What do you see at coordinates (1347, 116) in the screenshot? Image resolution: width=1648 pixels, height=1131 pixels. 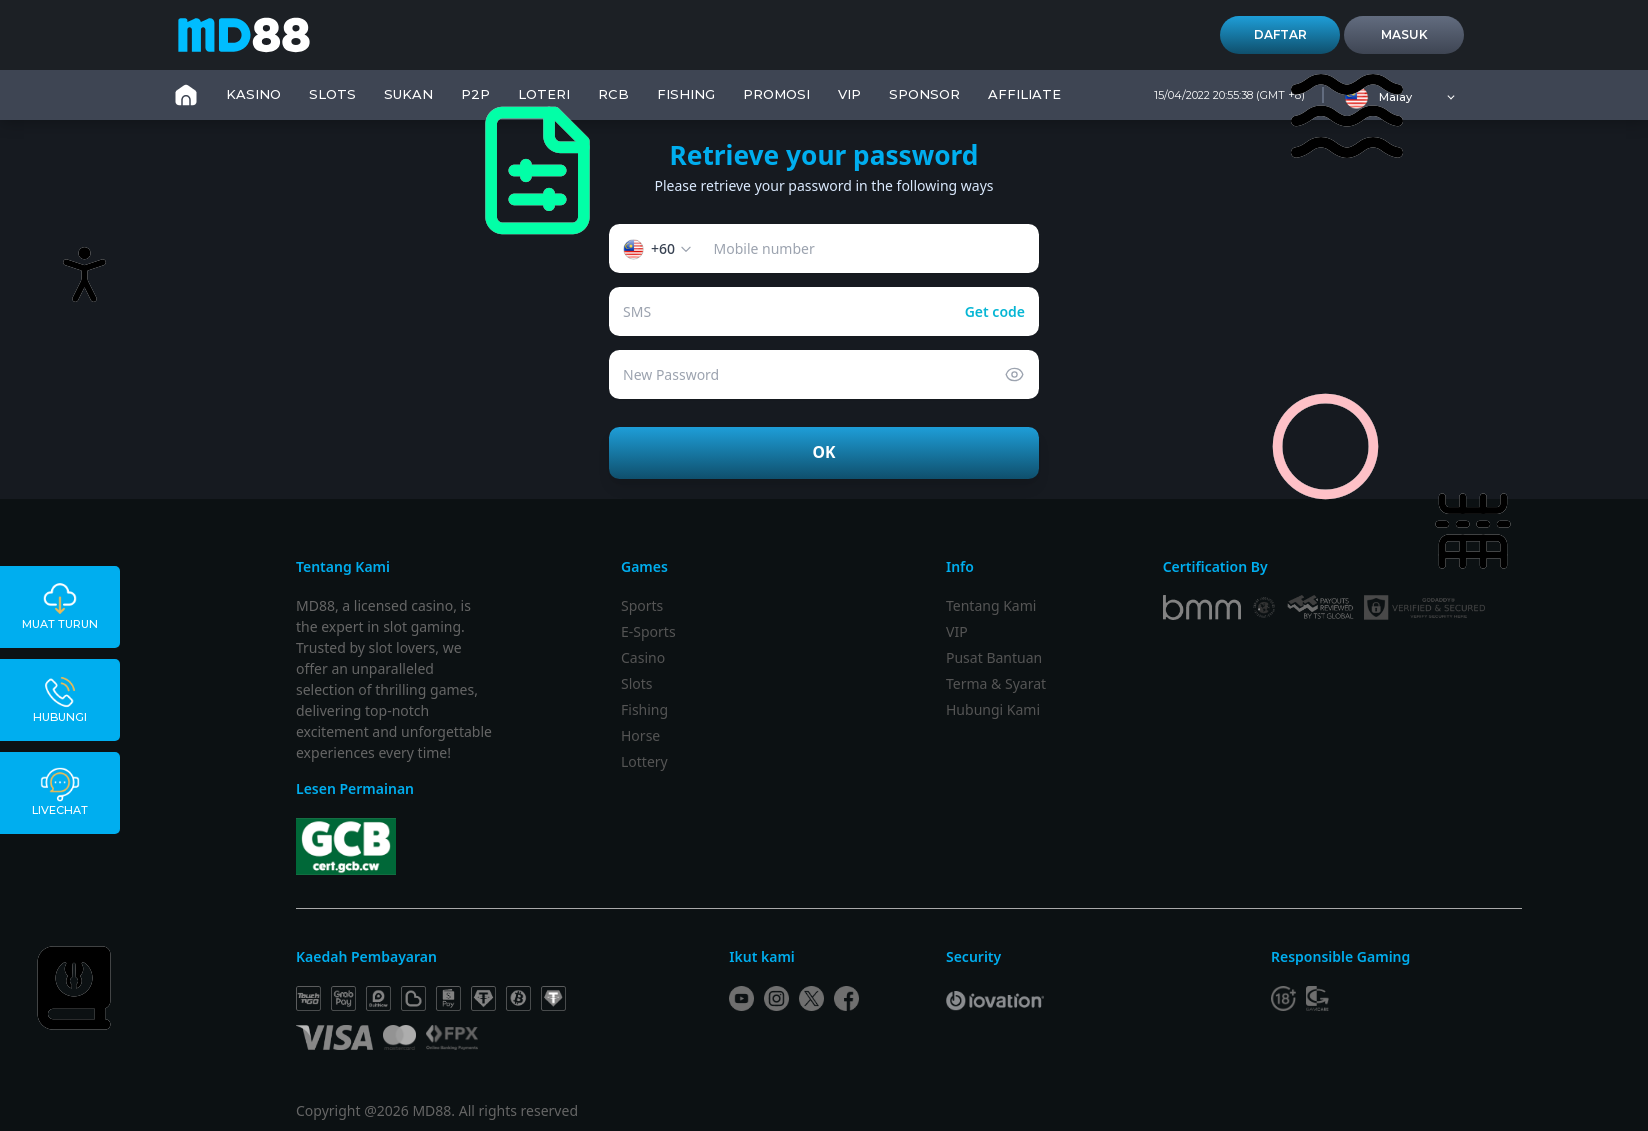 I see `indicates water or aquatic features` at bounding box center [1347, 116].